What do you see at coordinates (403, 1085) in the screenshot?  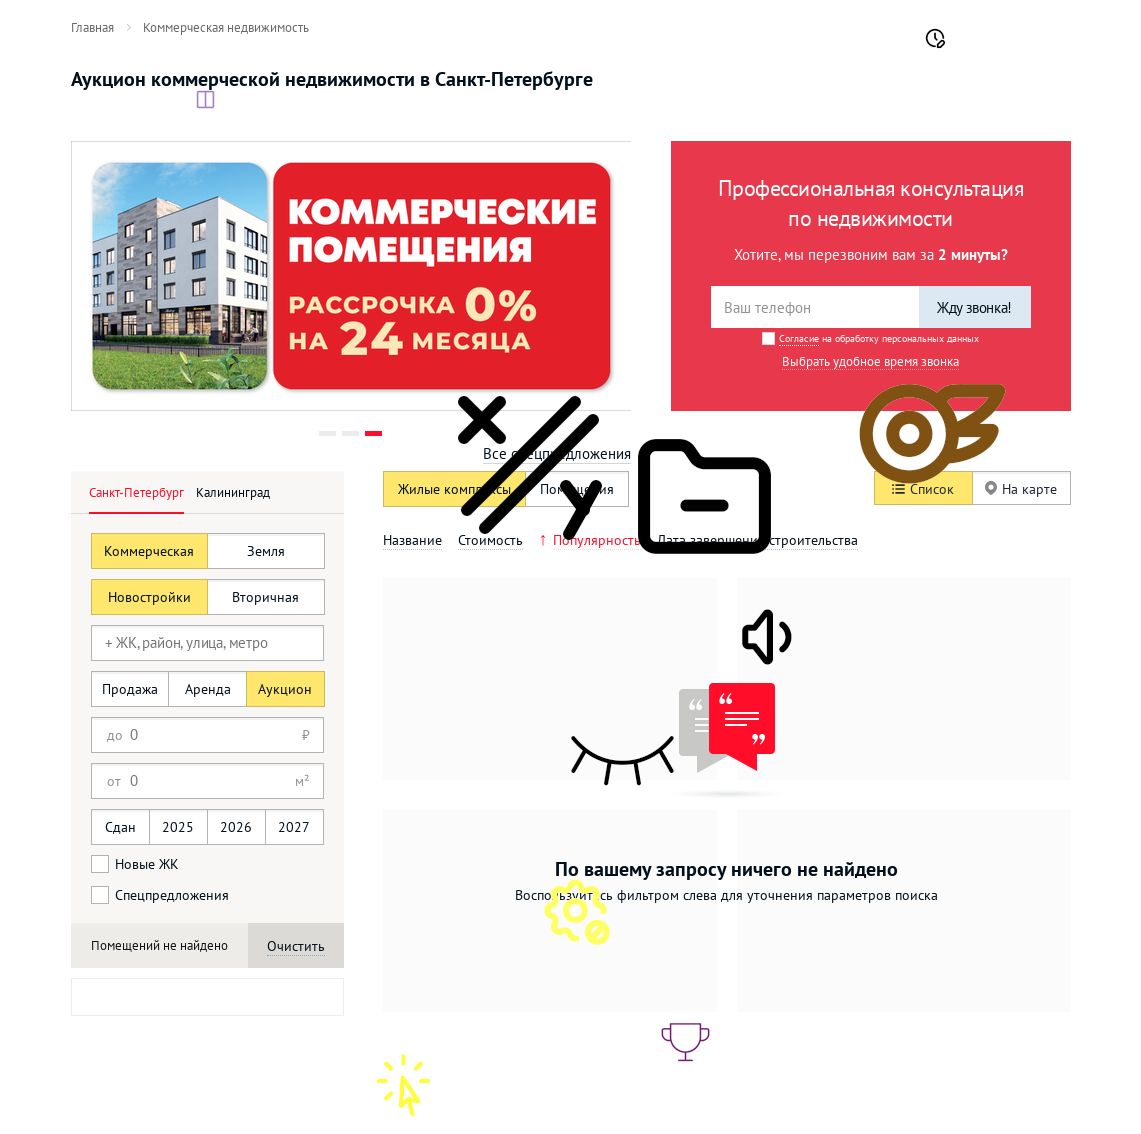 I see `click or tap interaction indicator` at bounding box center [403, 1085].